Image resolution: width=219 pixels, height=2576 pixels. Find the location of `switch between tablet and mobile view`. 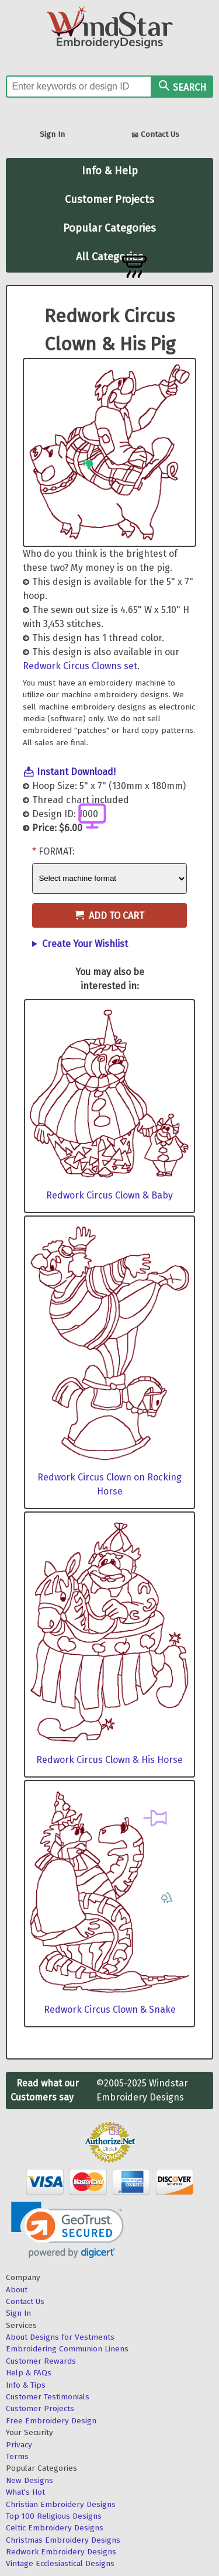

switch between tablet and mobile view is located at coordinates (114, 2129).